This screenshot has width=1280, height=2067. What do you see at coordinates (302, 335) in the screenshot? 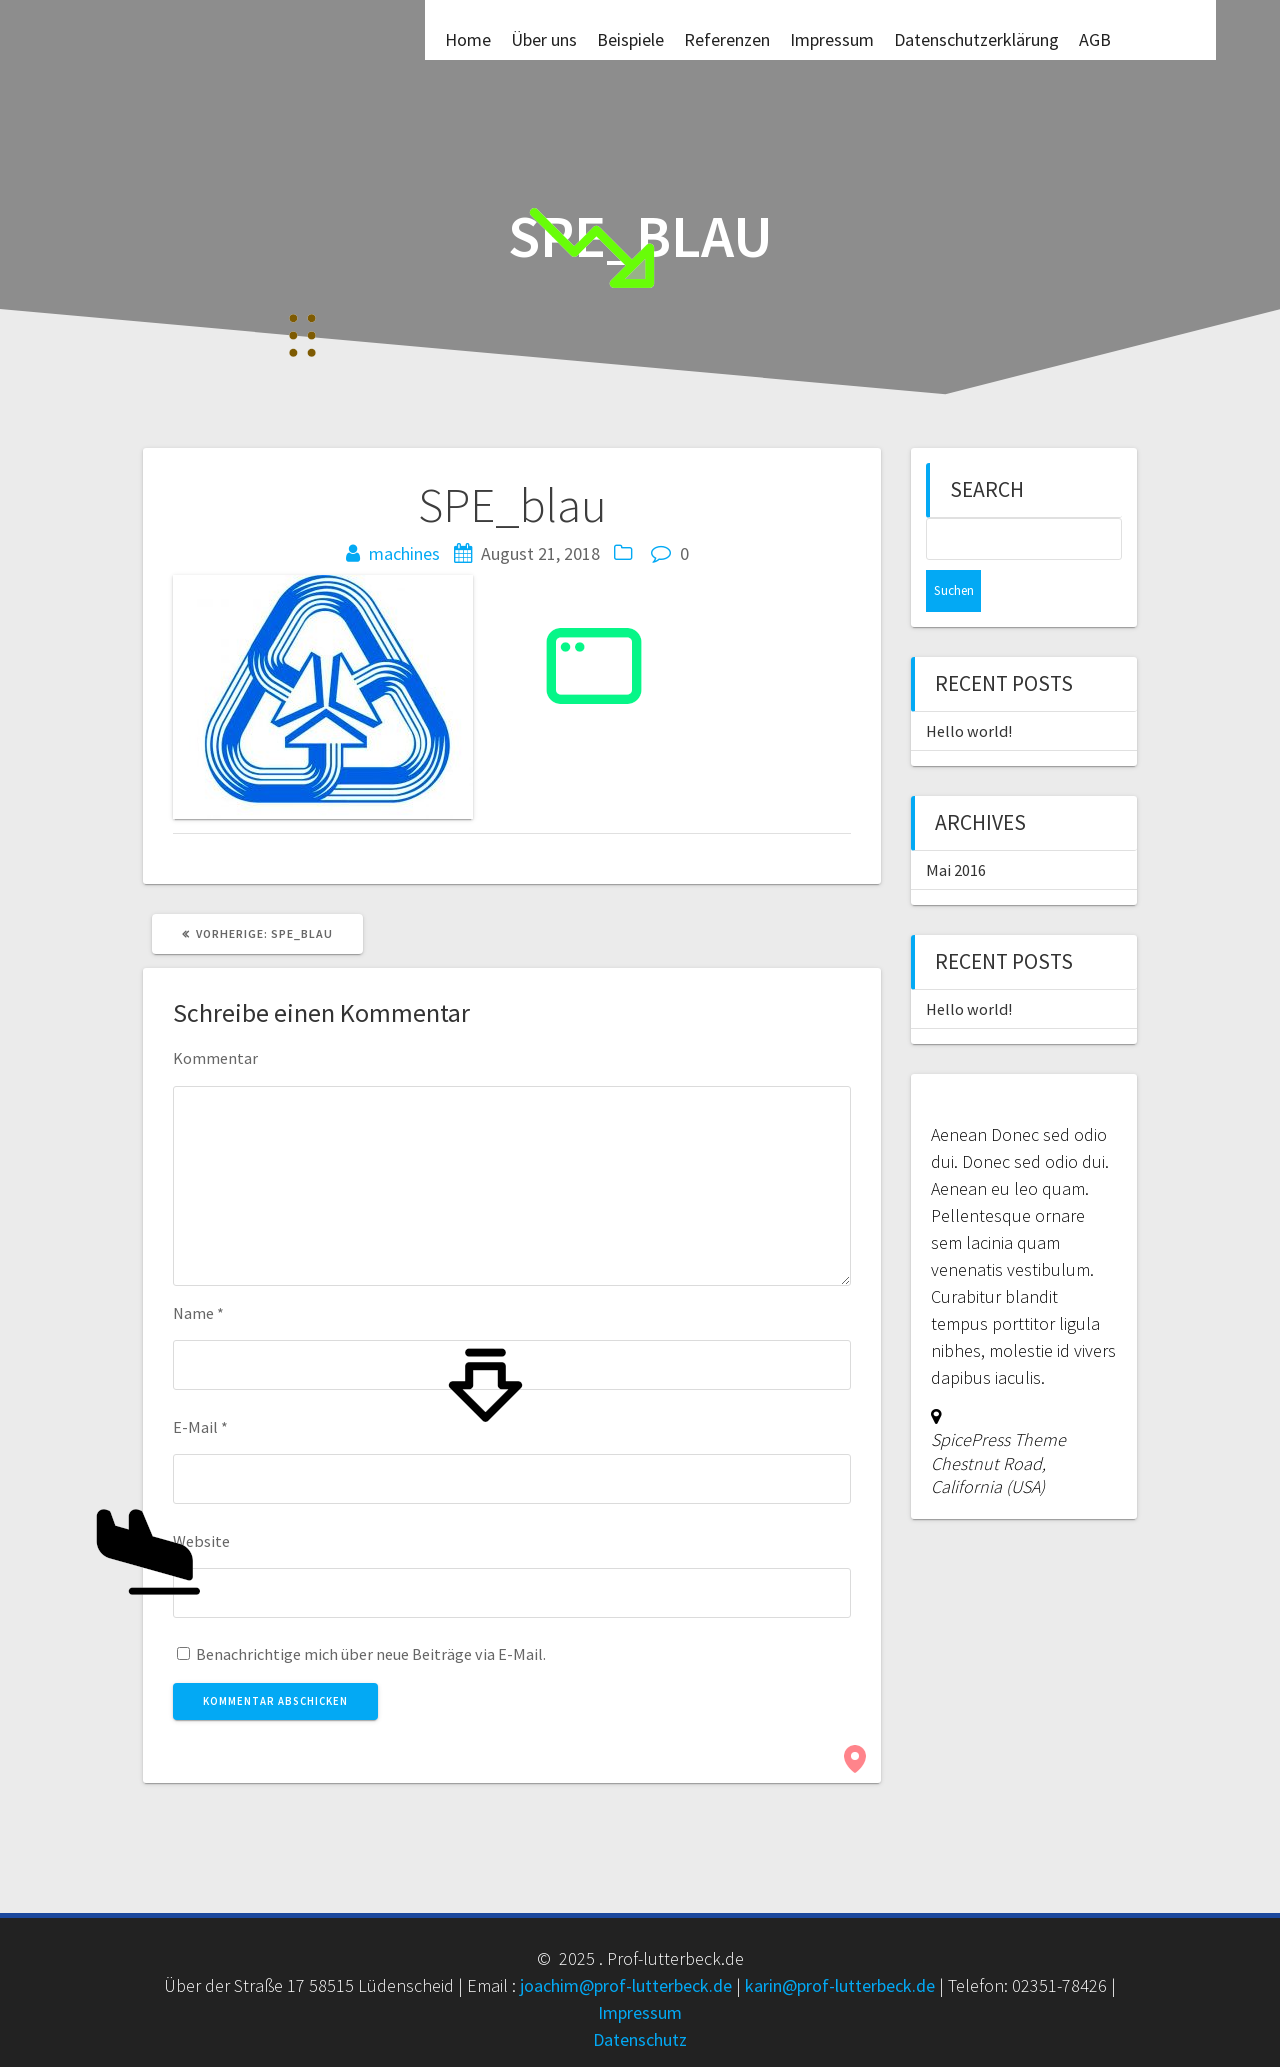
I see `drag to reorder items` at bounding box center [302, 335].